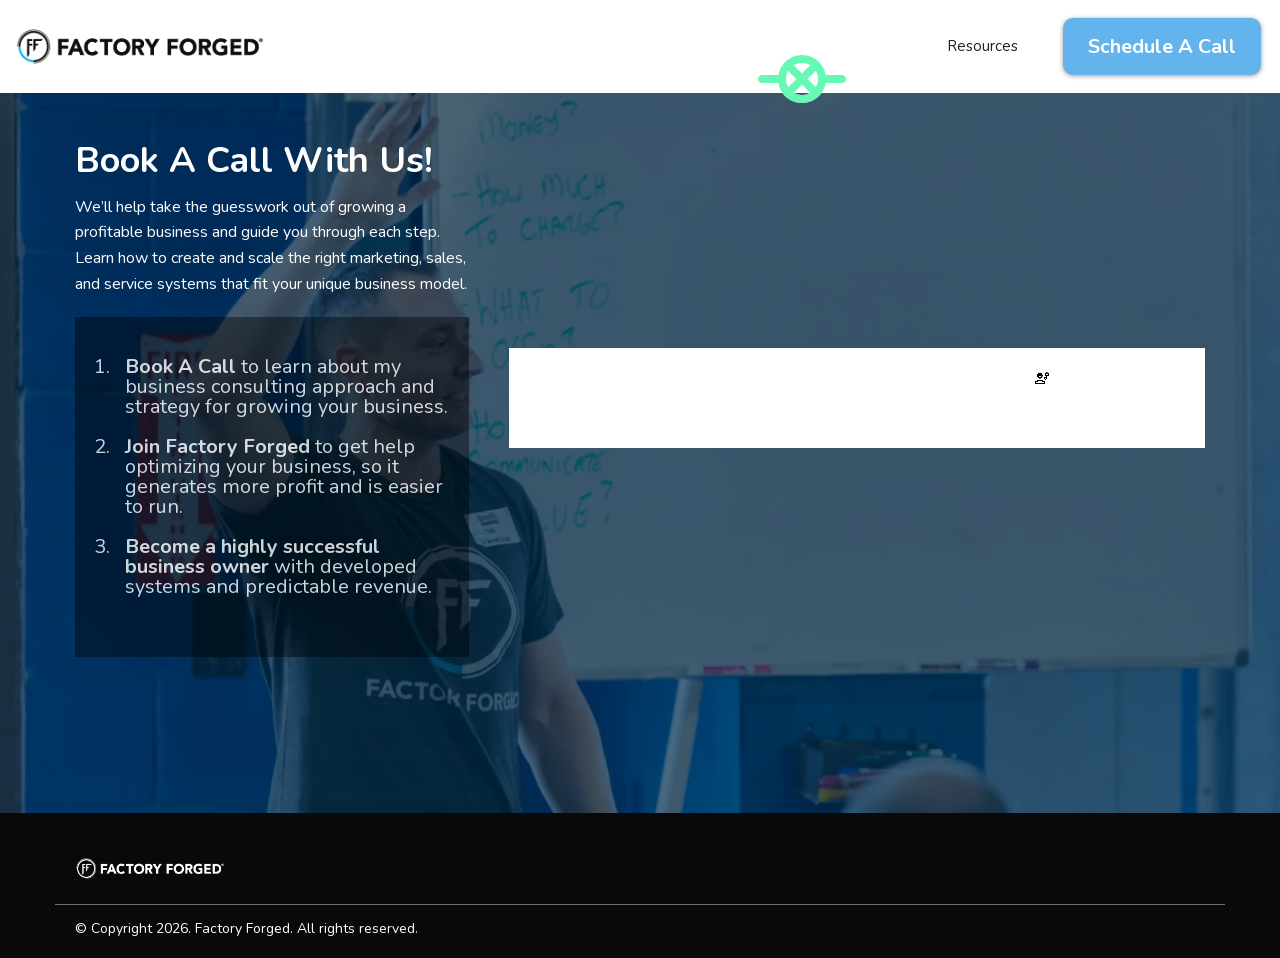 The height and width of the screenshot is (958, 1280). Describe the element at coordinates (1042, 378) in the screenshot. I see `access engineering or technical settings` at that location.